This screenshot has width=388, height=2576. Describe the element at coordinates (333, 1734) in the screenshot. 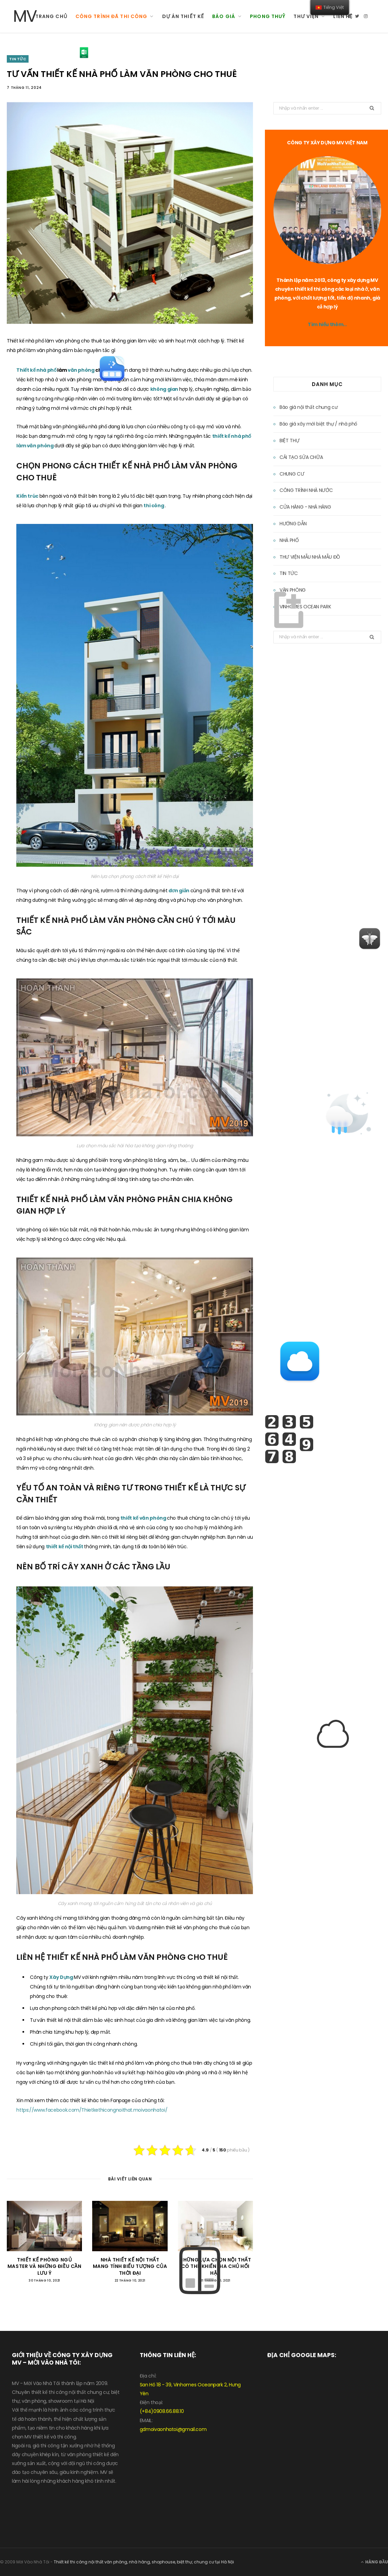

I see `access internet or cloud-based applications` at that location.